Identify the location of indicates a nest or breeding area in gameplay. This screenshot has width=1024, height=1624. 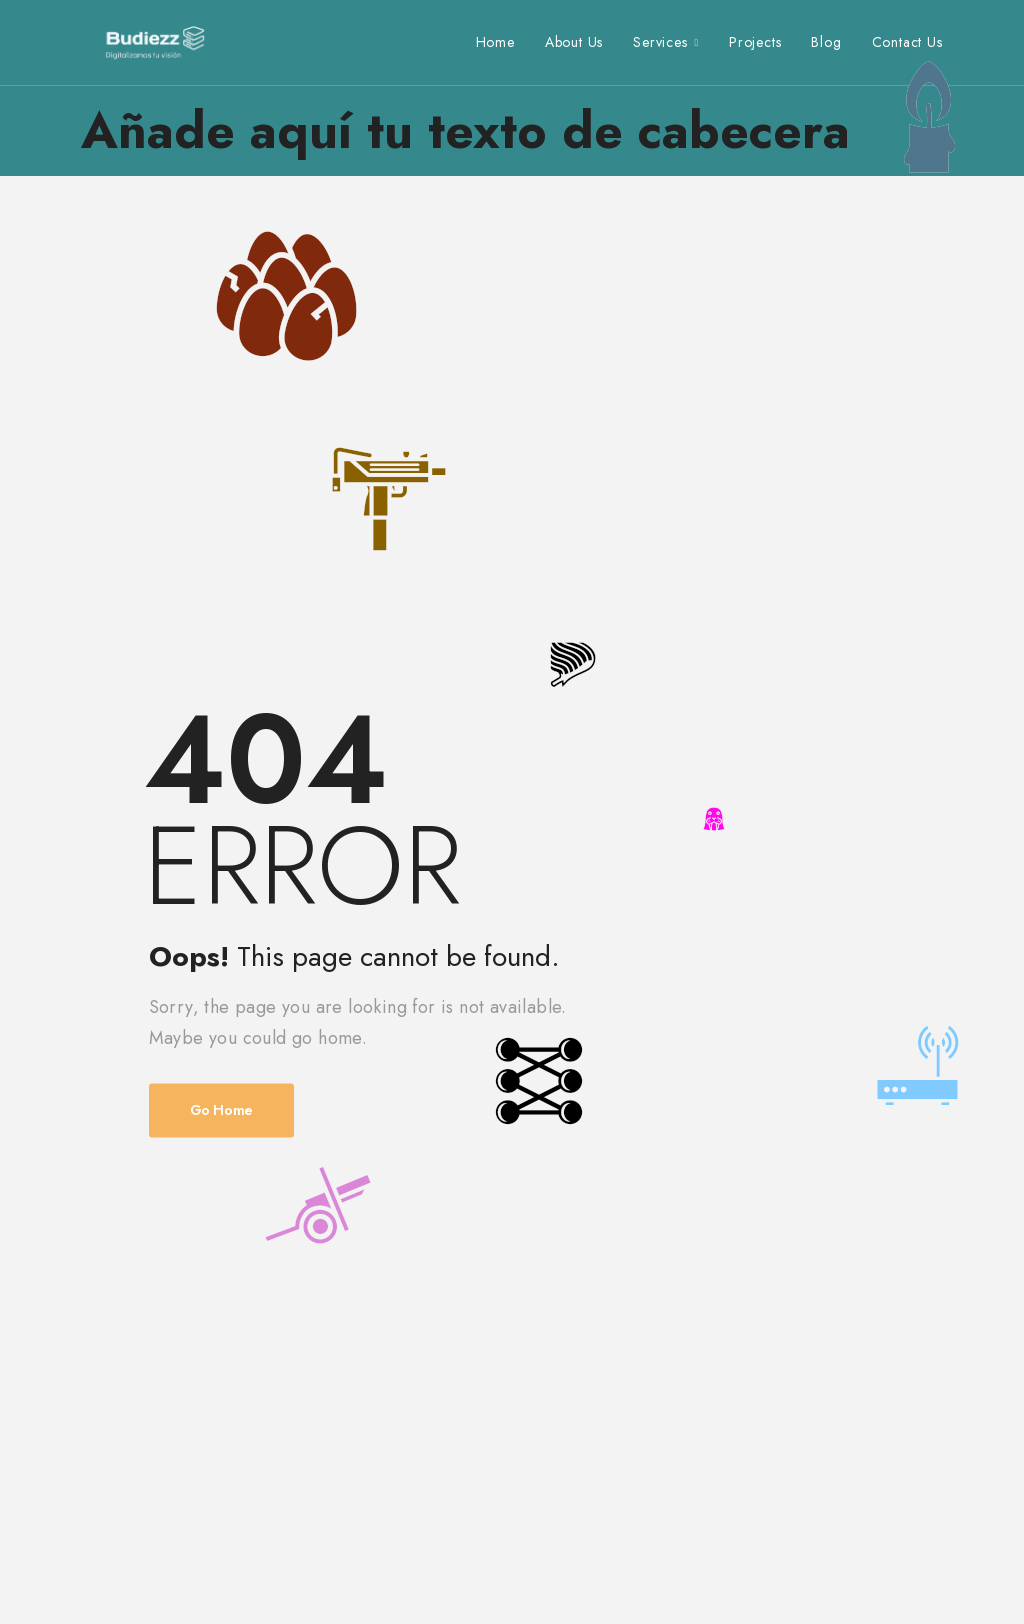
(286, 296).